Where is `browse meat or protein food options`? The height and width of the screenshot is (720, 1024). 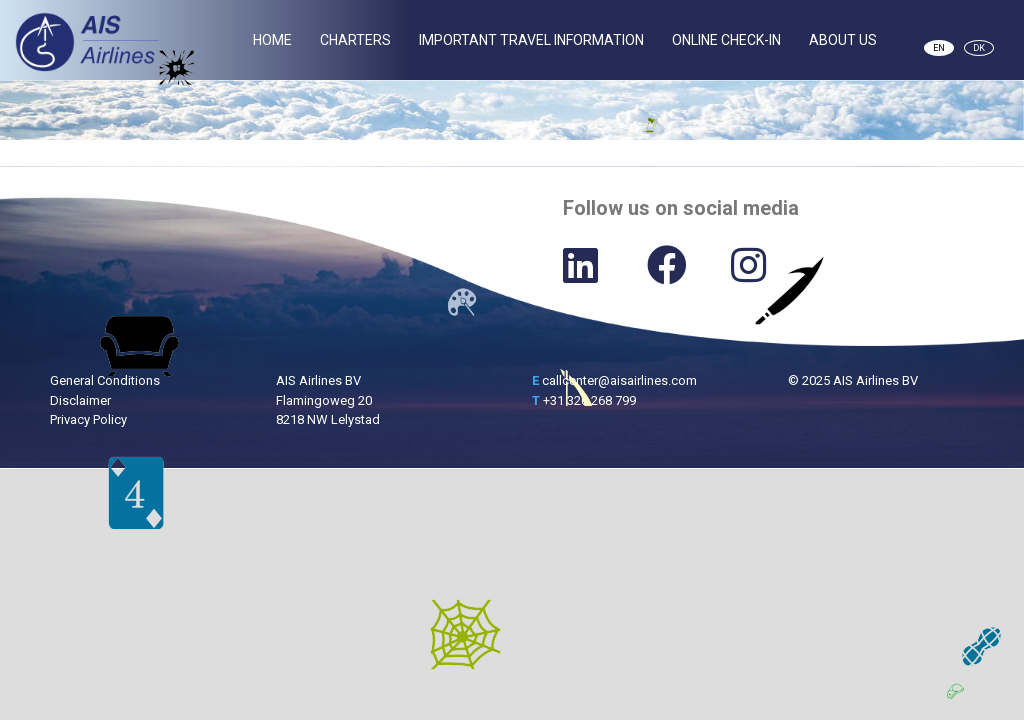
browse meat or protein food options is located at coordinates (955, 691).